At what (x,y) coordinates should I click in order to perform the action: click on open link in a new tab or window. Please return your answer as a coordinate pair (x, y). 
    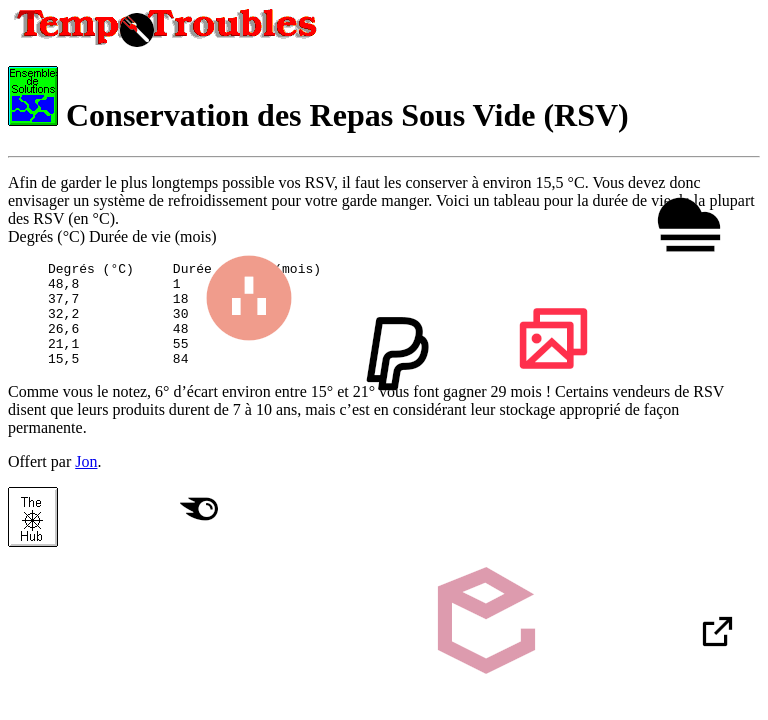
    Looking at the image, I should click on (717, 631).